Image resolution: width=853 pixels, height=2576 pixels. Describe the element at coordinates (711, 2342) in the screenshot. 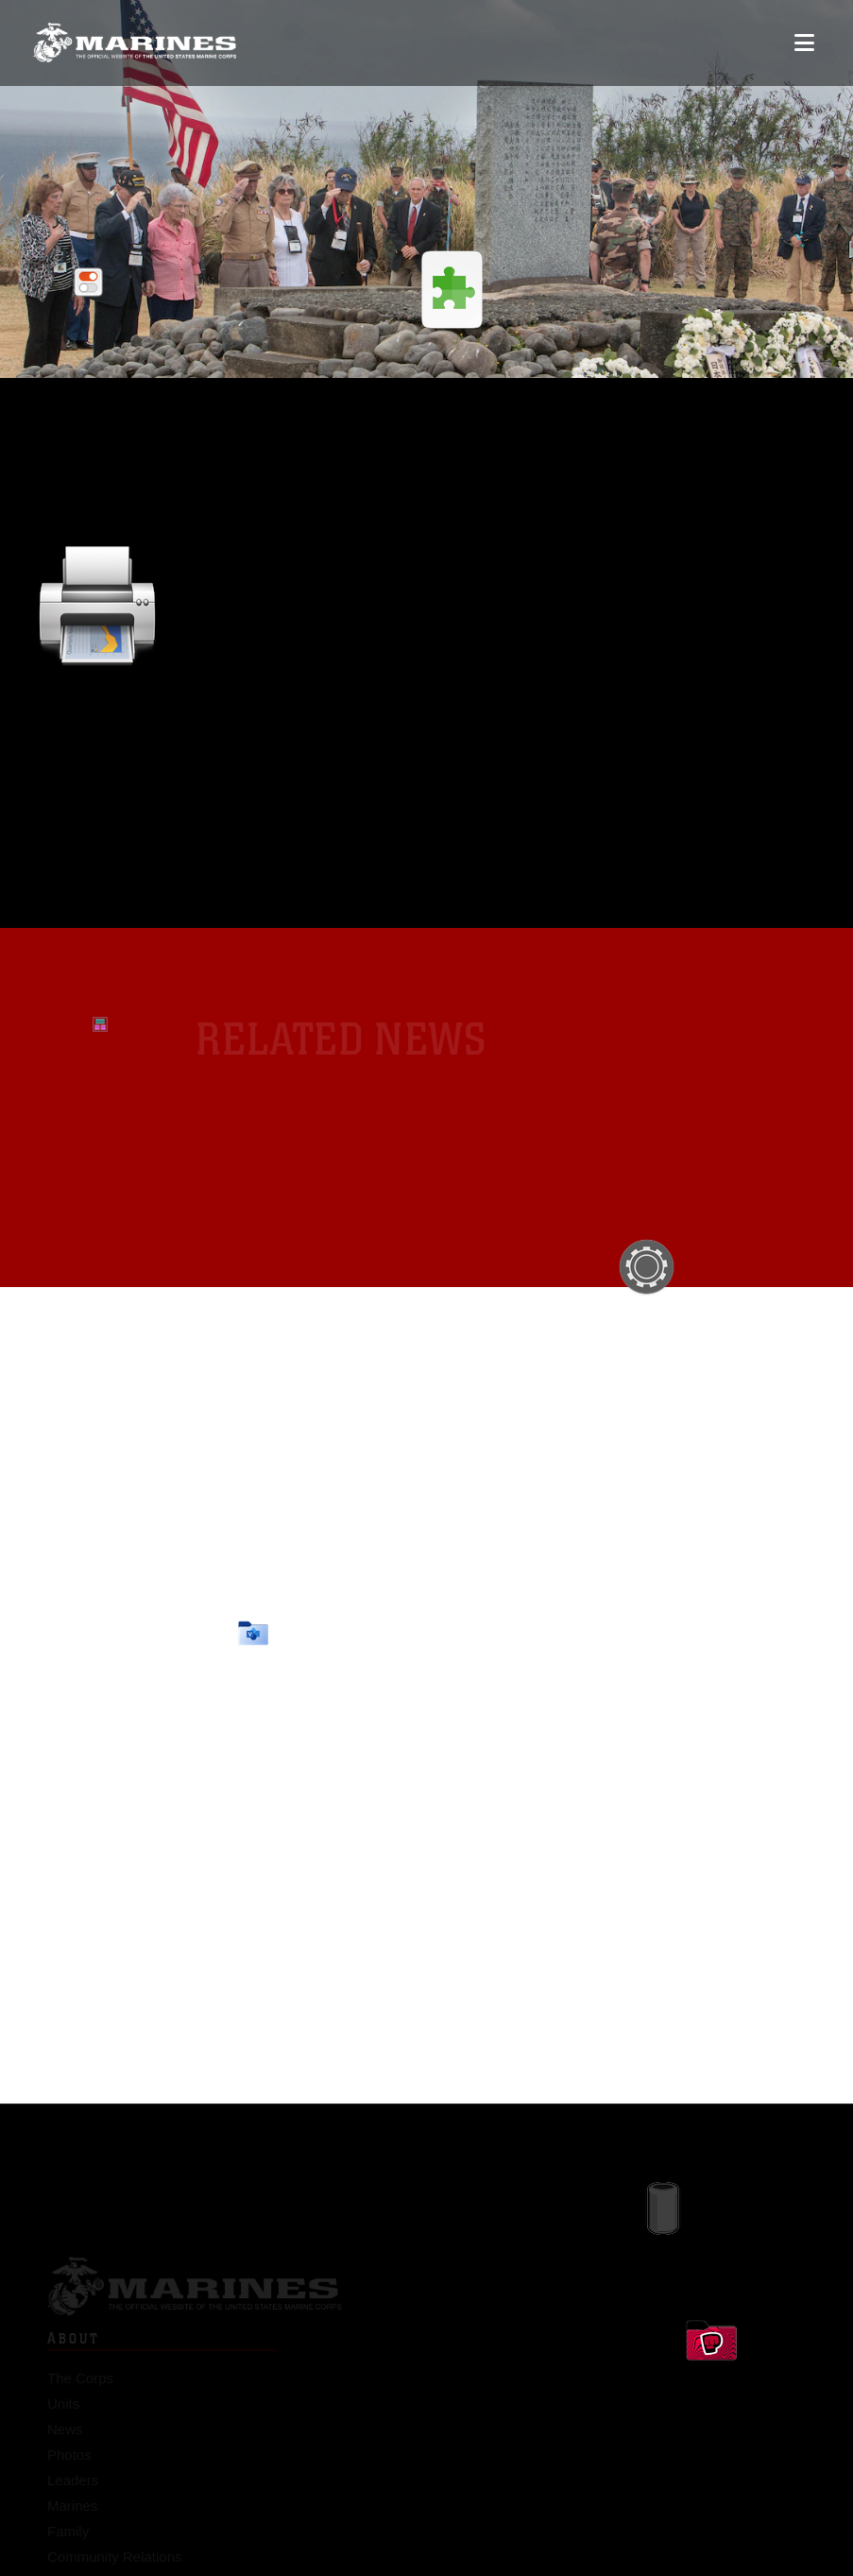

I see `open PewDiePie-themed content folder` at that location.